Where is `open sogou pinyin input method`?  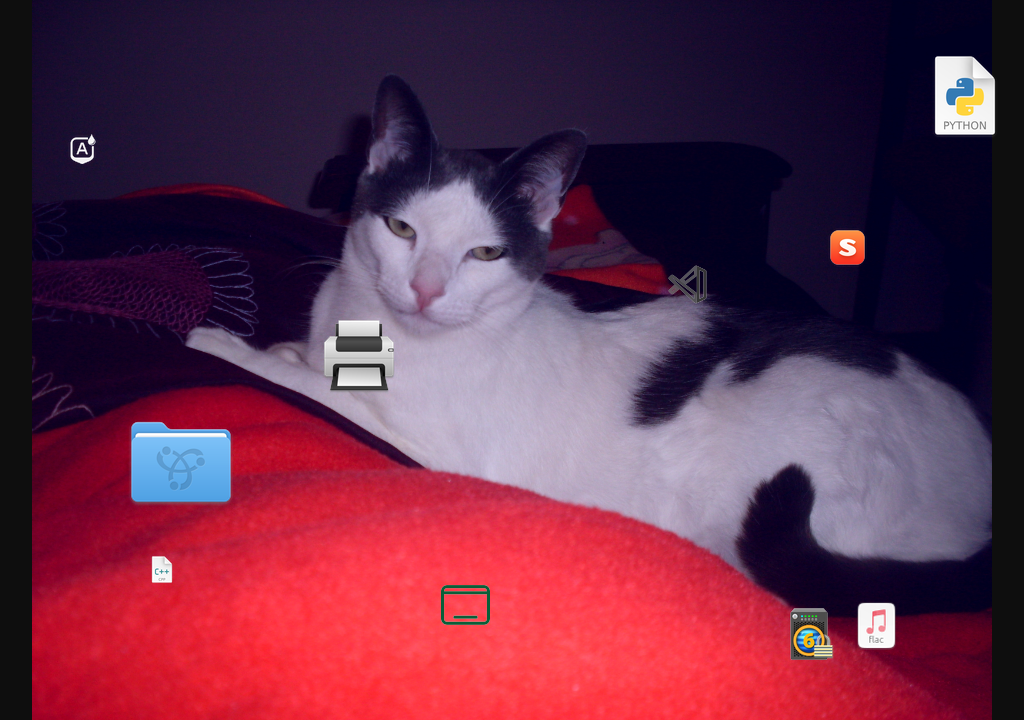 open sogou pinyin input method is located at coordinates (847, 247).